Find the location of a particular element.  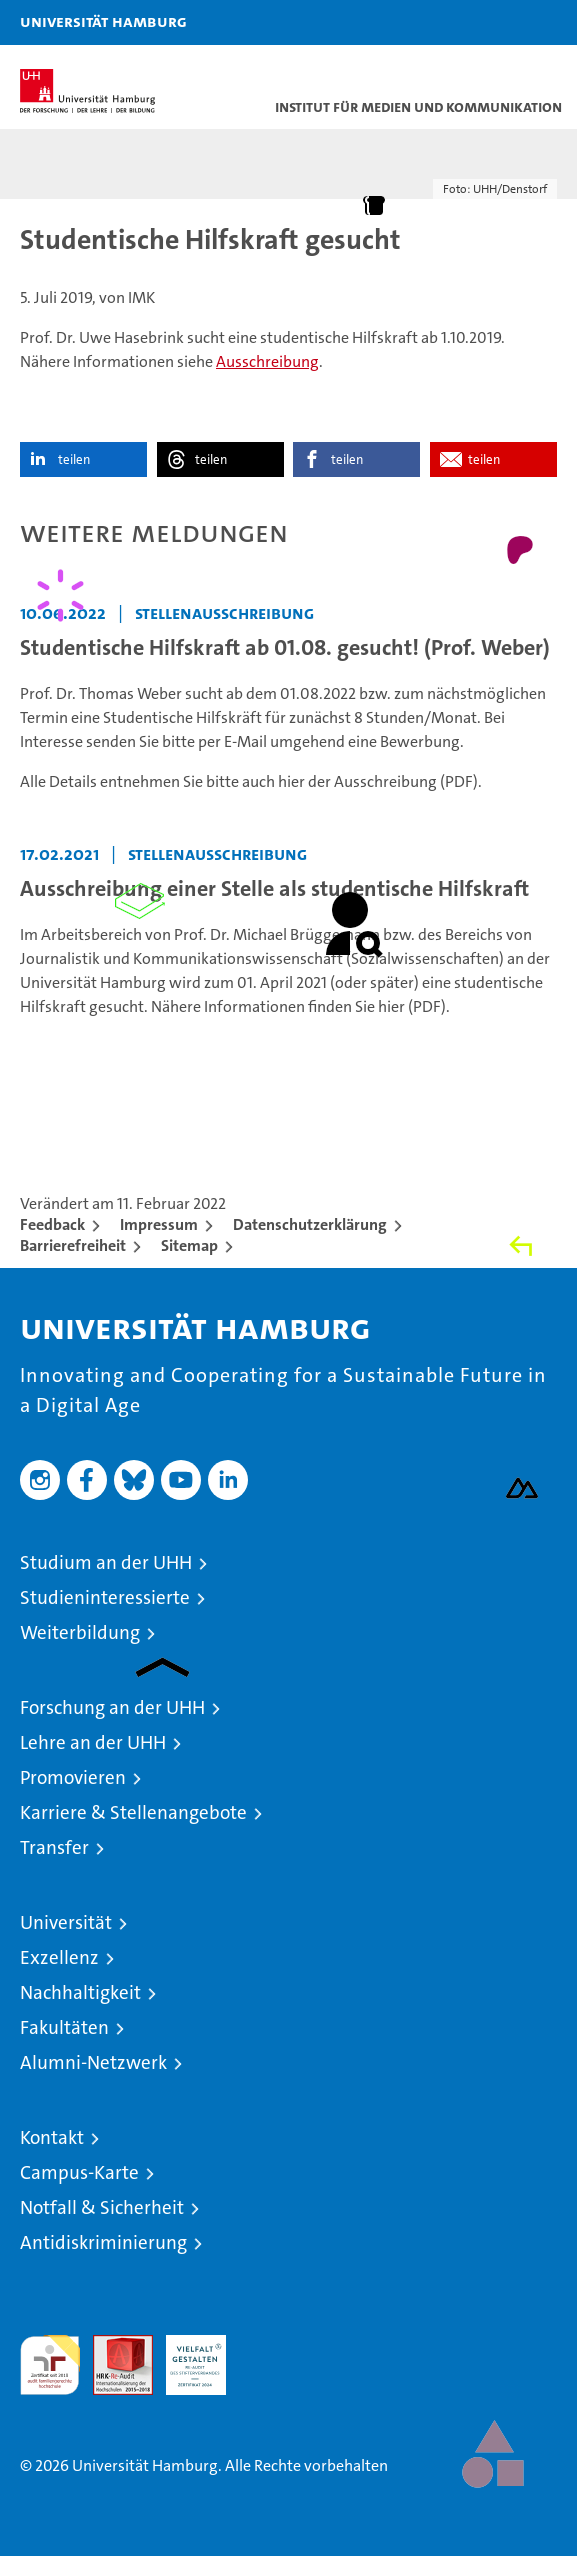

access shape tools or drawing options is located at coordinates (494, 2455).